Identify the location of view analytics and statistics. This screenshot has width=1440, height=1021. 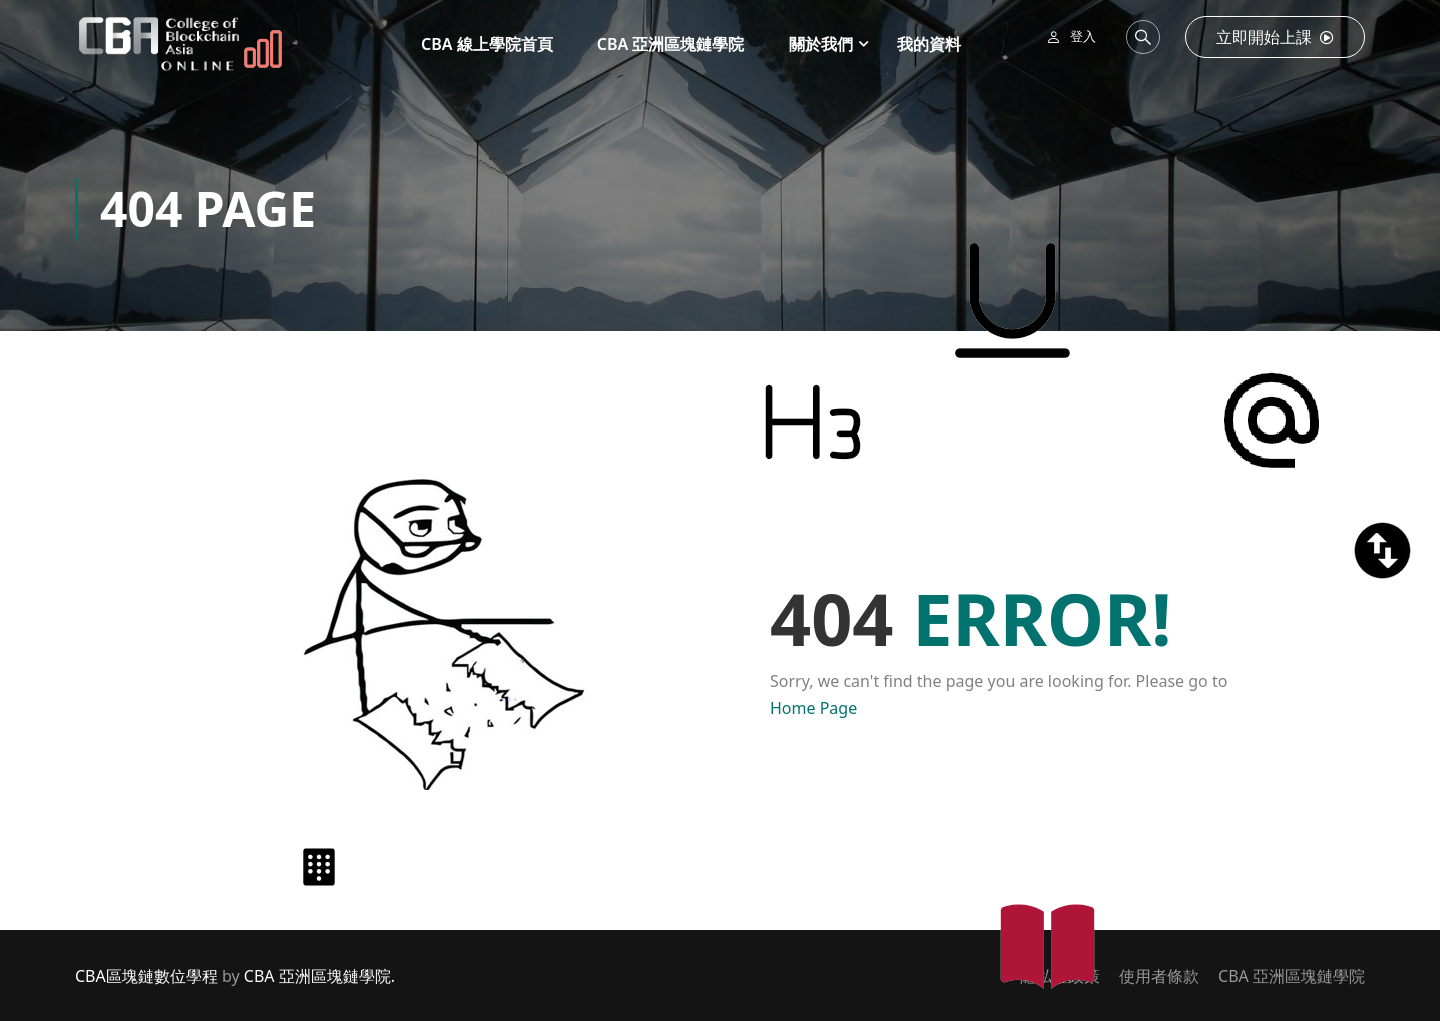
(263, 49).